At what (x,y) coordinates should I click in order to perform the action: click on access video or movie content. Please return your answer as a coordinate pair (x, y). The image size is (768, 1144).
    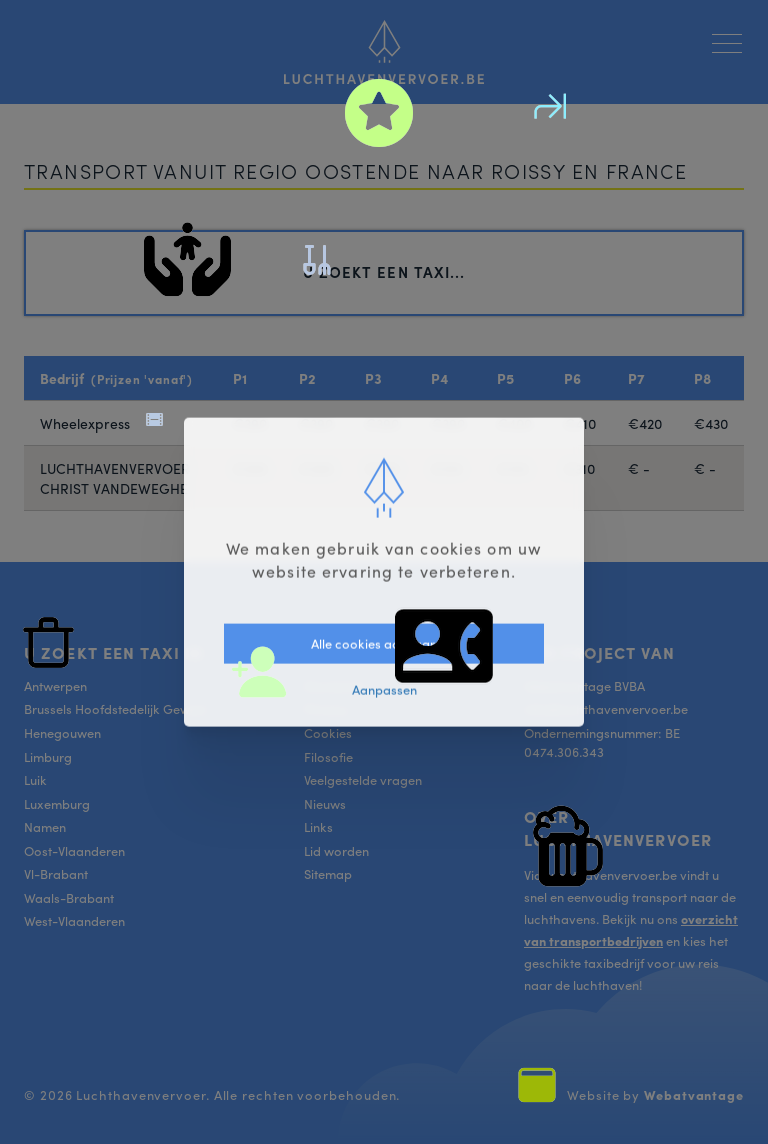
    Looking at the image, I should click on (154, 419).